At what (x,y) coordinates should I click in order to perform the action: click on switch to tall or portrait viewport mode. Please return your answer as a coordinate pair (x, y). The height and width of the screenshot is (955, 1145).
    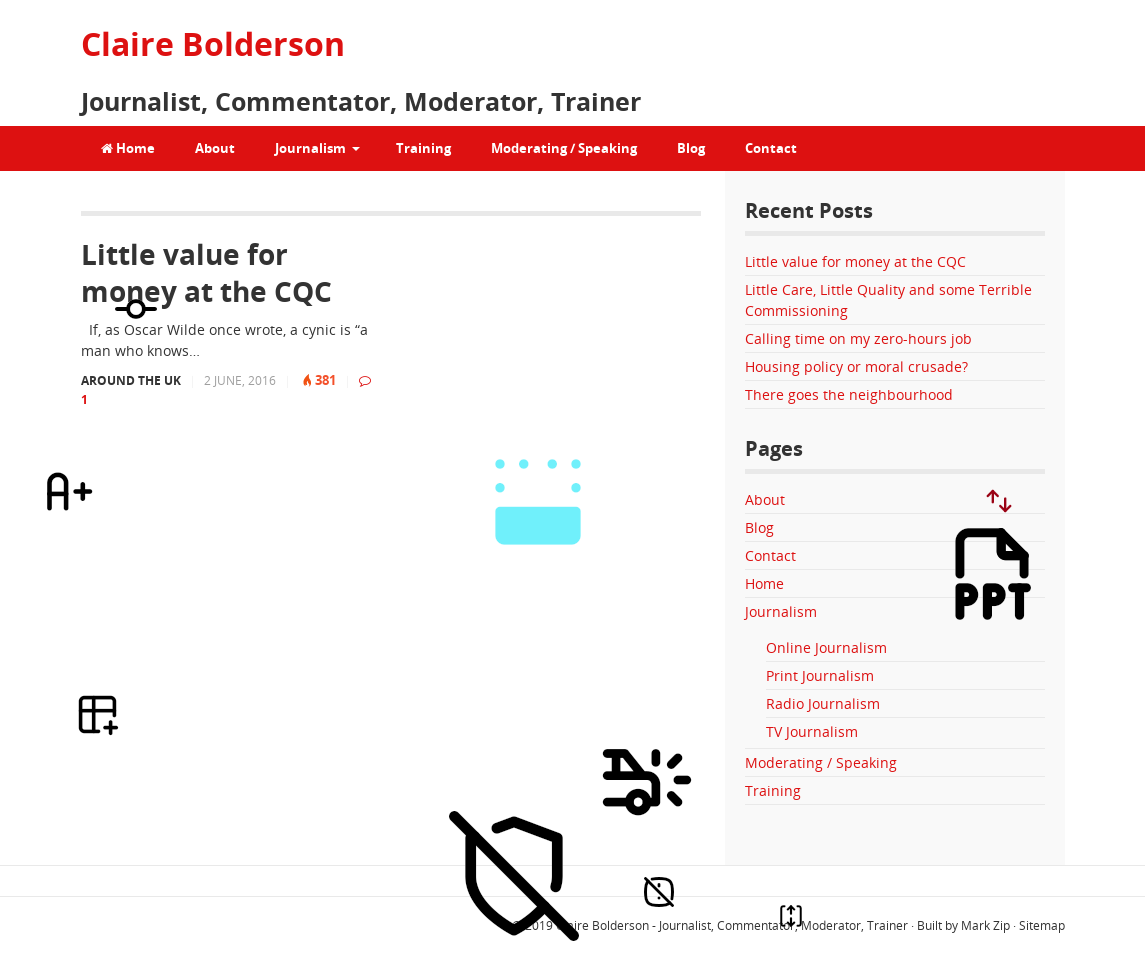
    Looking at the image, I should click on (791, 916).